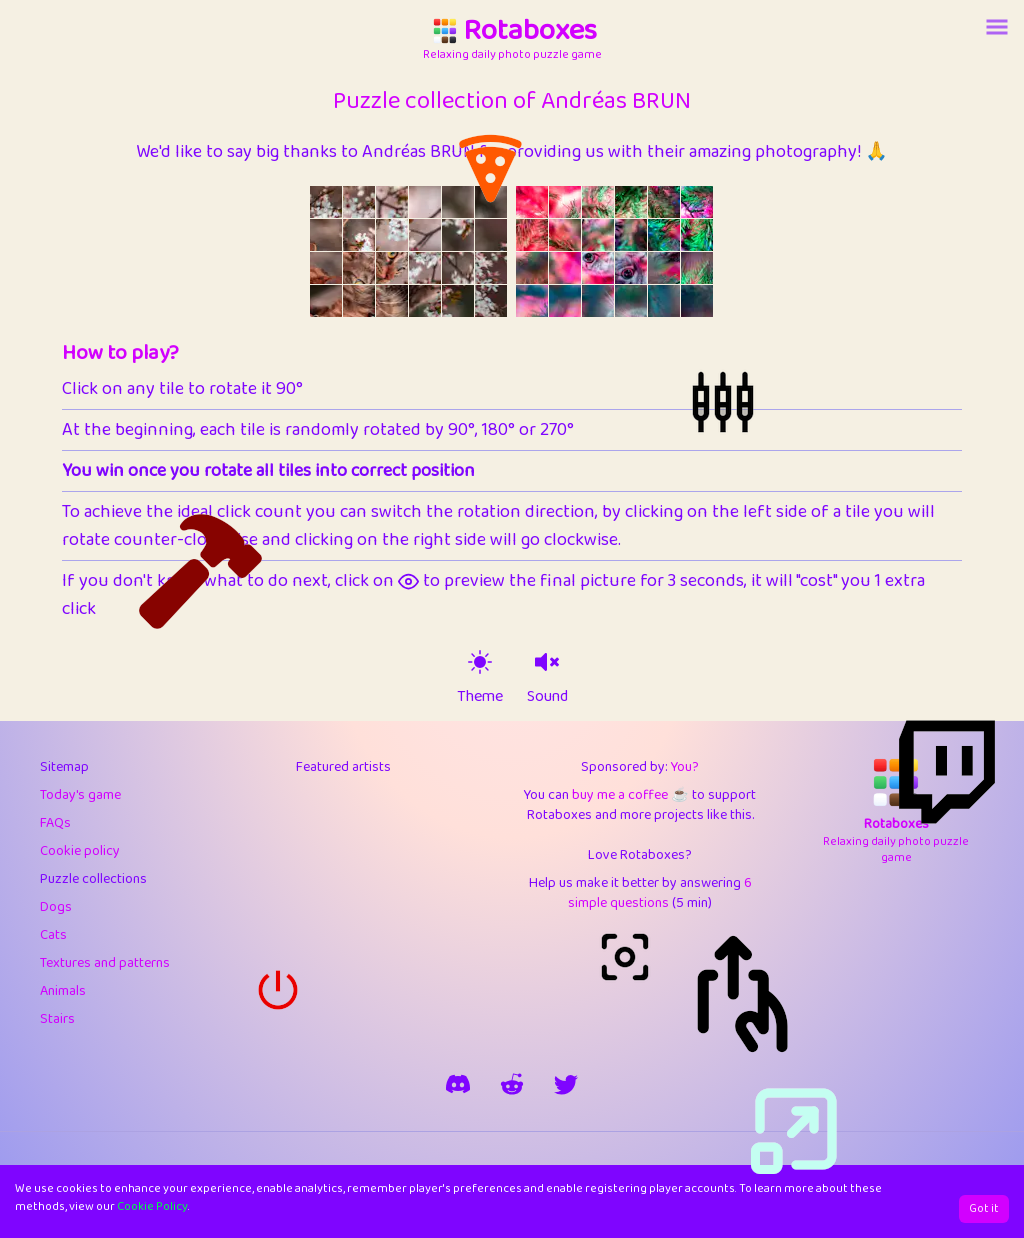 The height and width of the screenshot is (1238, 1024). I want to click on browse food delivery options, so click(490, 168).